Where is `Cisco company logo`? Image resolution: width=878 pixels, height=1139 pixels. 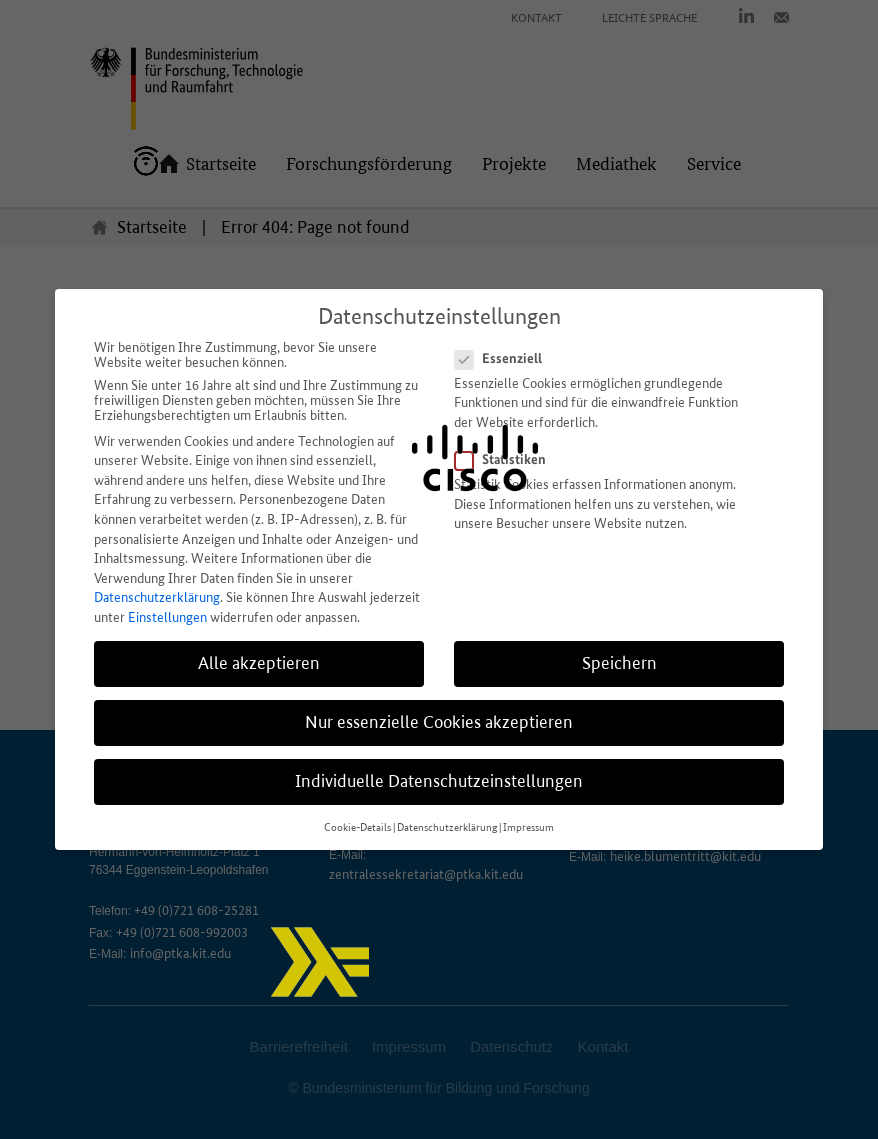
Cisco company logo is located at coordinates (475, 458).